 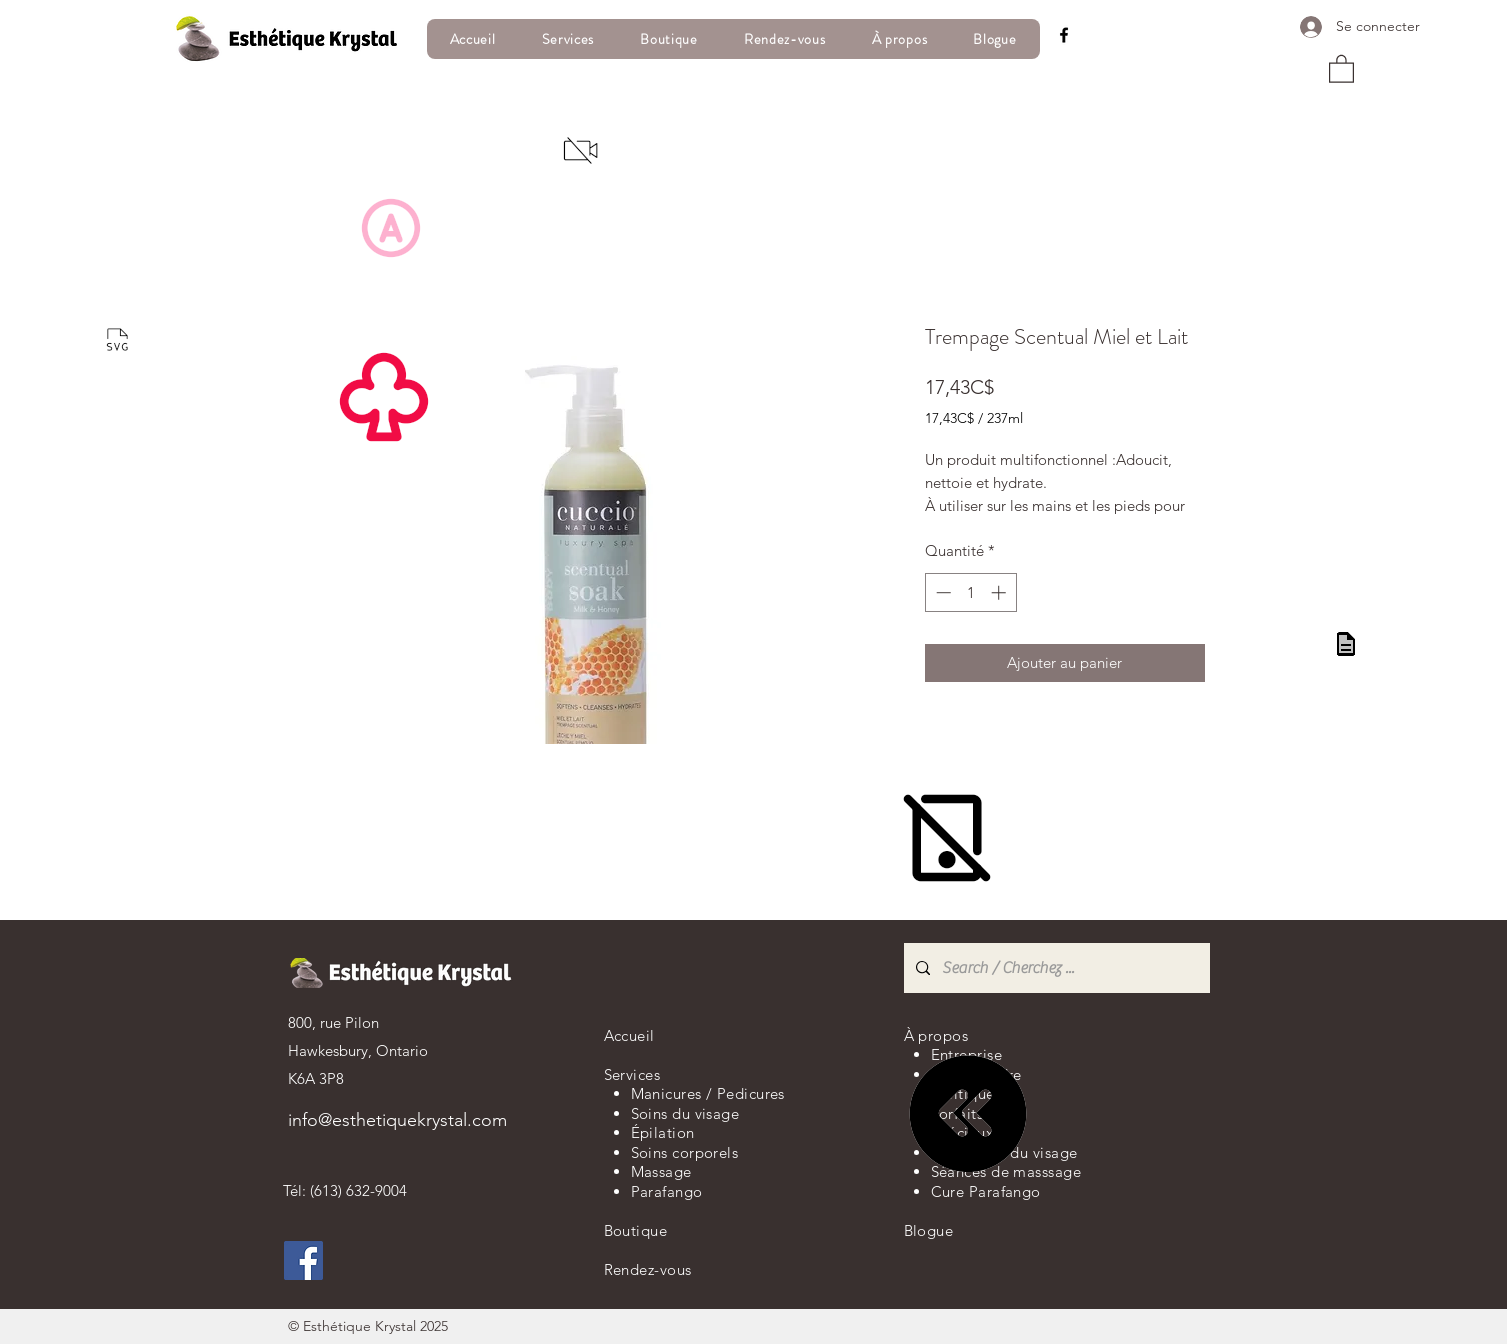 What do you see at coordinates (1346, 644) in the screenshot?
I see `view document details` at bounding box center [1346, 644].